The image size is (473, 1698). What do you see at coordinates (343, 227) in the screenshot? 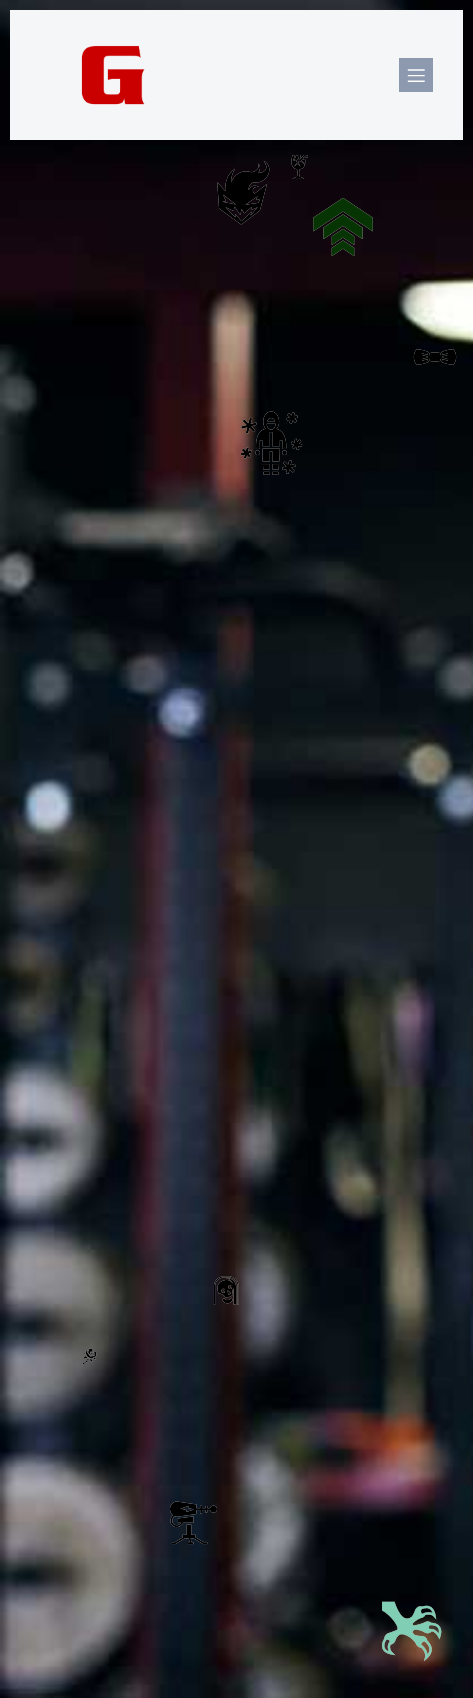
I see `upgrade your character or item` at bounding box center [343, 227].